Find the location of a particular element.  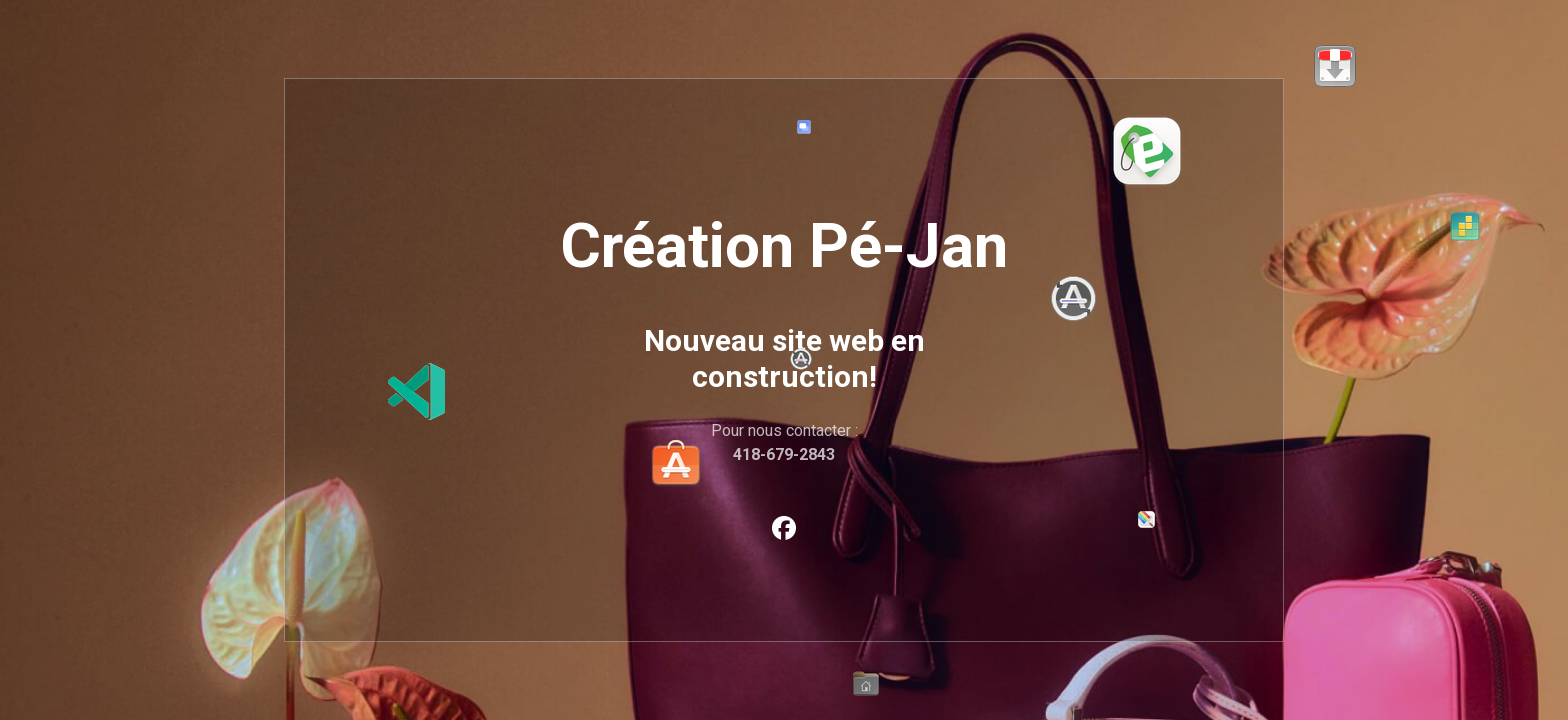

open transmission bittorrent client is located at coordinates (1335, 66).